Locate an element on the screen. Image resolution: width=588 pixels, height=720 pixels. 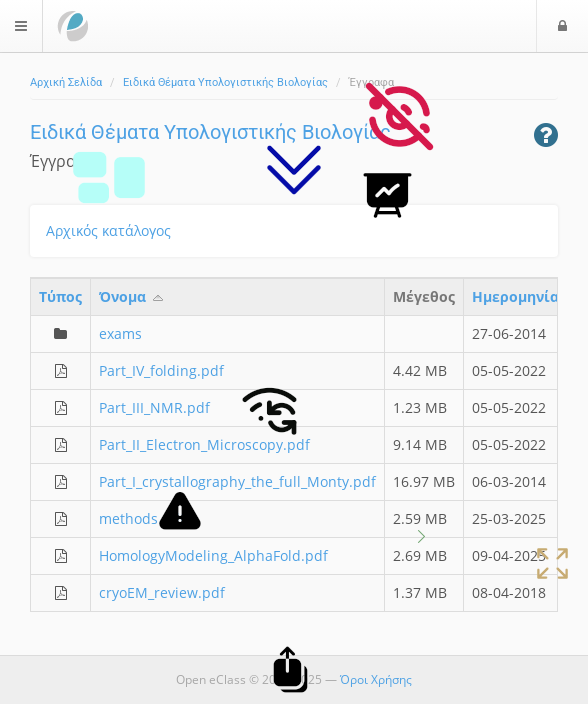
view presentation or slideshow is located at coordinates (387, 195).